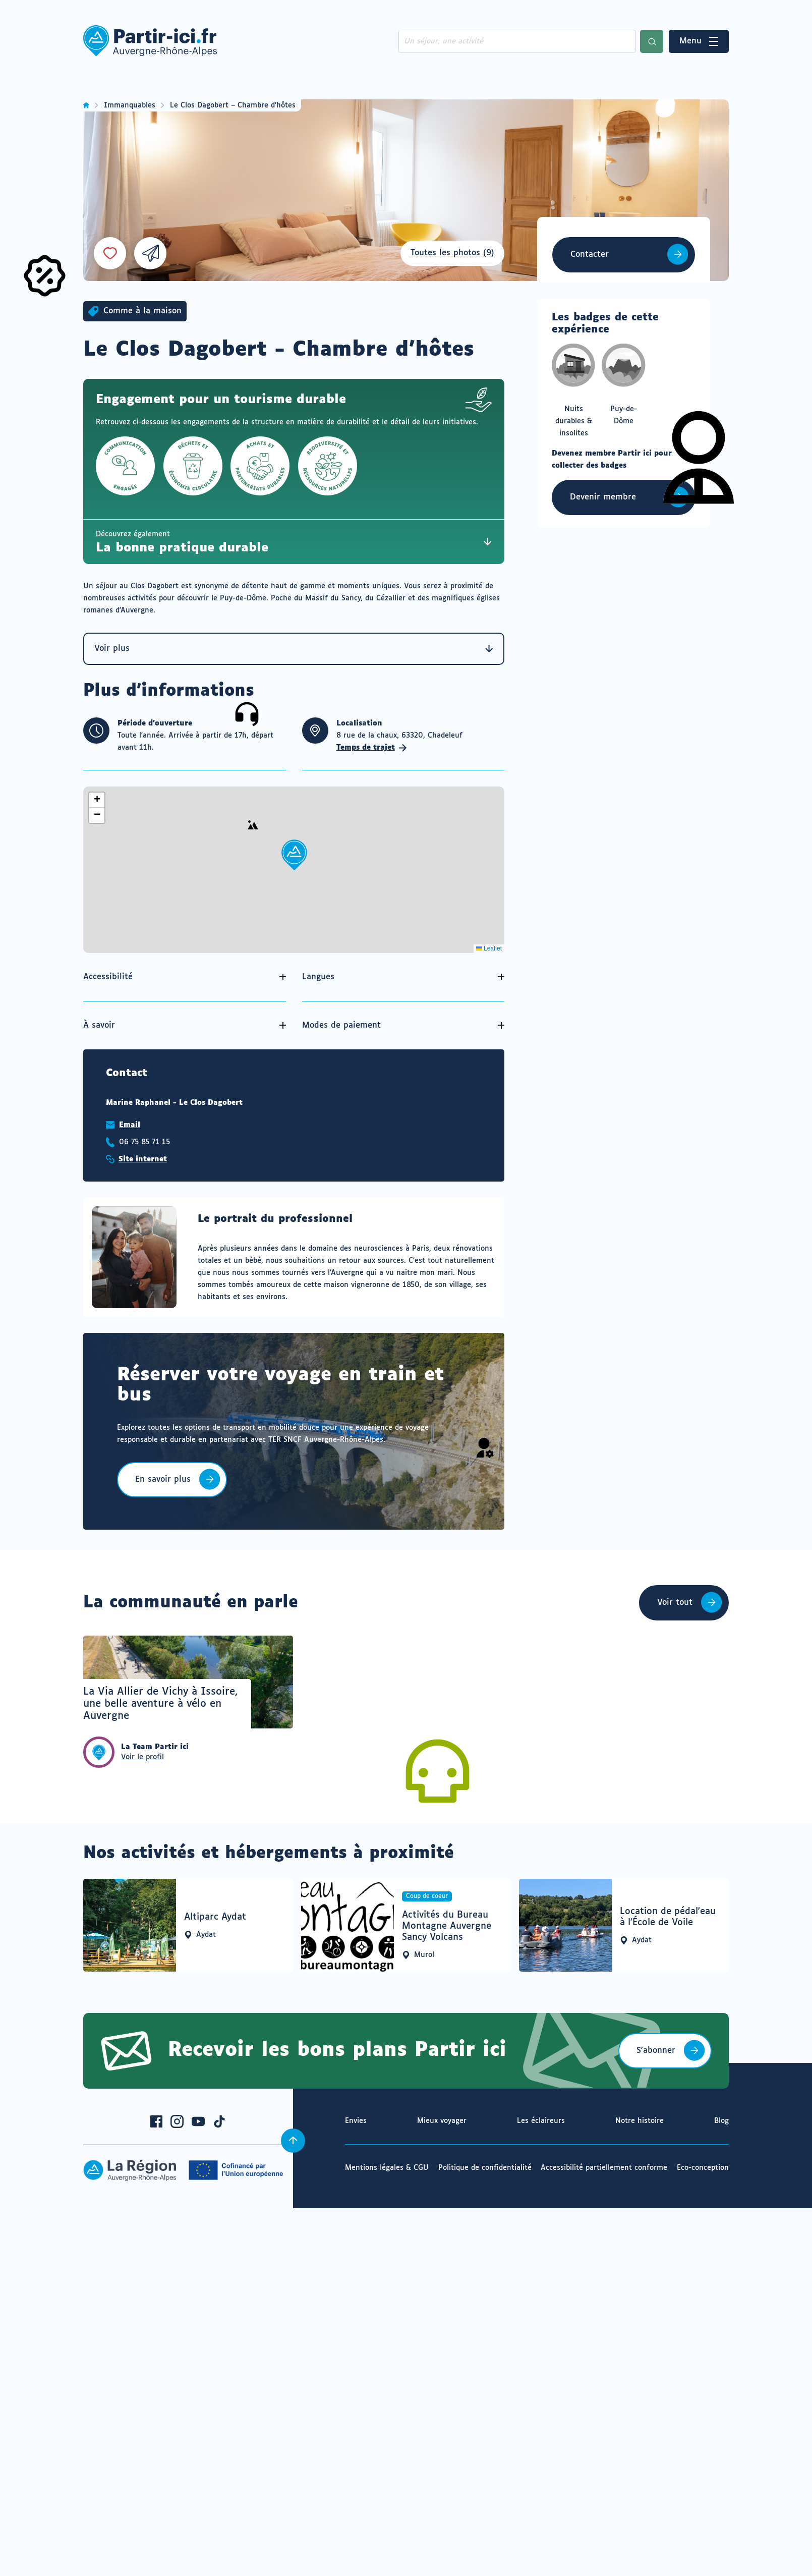 This screenshot has height=2576, width=812. I want to click on view your profile, so click(699, 460).